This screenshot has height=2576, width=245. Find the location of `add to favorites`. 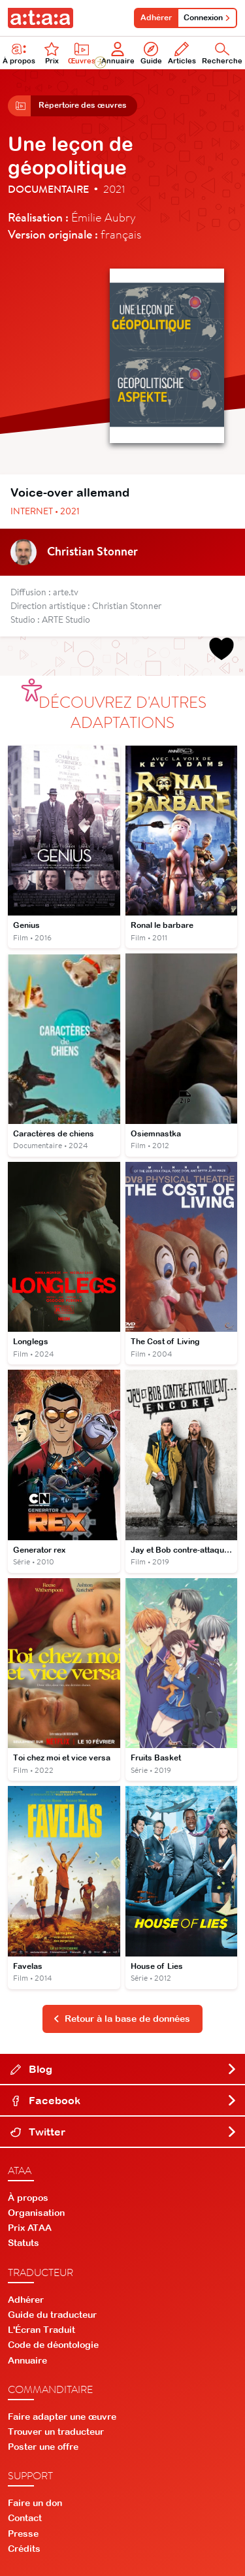

add to favorites is located at coordinates (221, 649).